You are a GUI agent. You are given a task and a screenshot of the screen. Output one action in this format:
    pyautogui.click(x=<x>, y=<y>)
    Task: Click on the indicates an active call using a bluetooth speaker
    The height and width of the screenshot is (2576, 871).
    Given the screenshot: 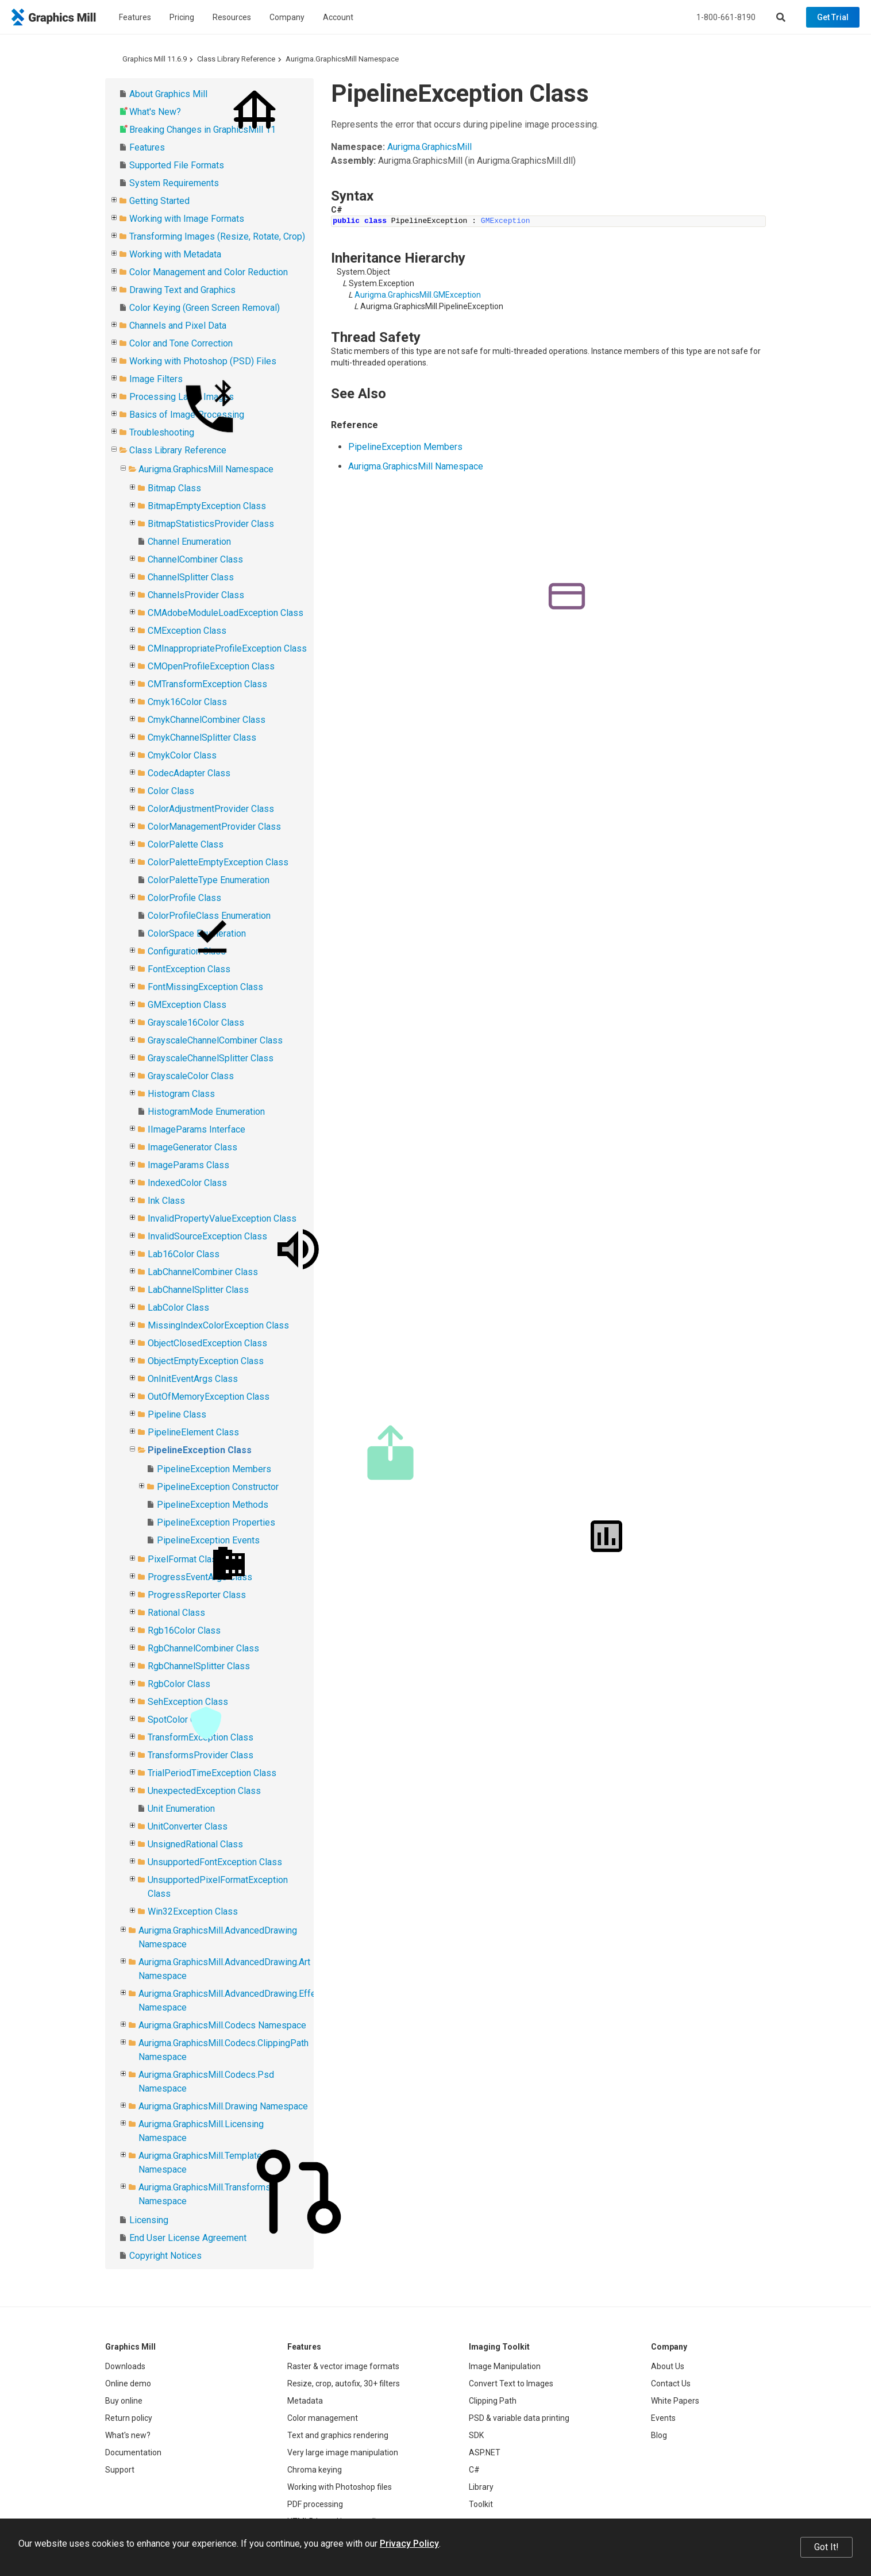 What is the action you would take?
    pyautogui.click(x=209, y=409)
    